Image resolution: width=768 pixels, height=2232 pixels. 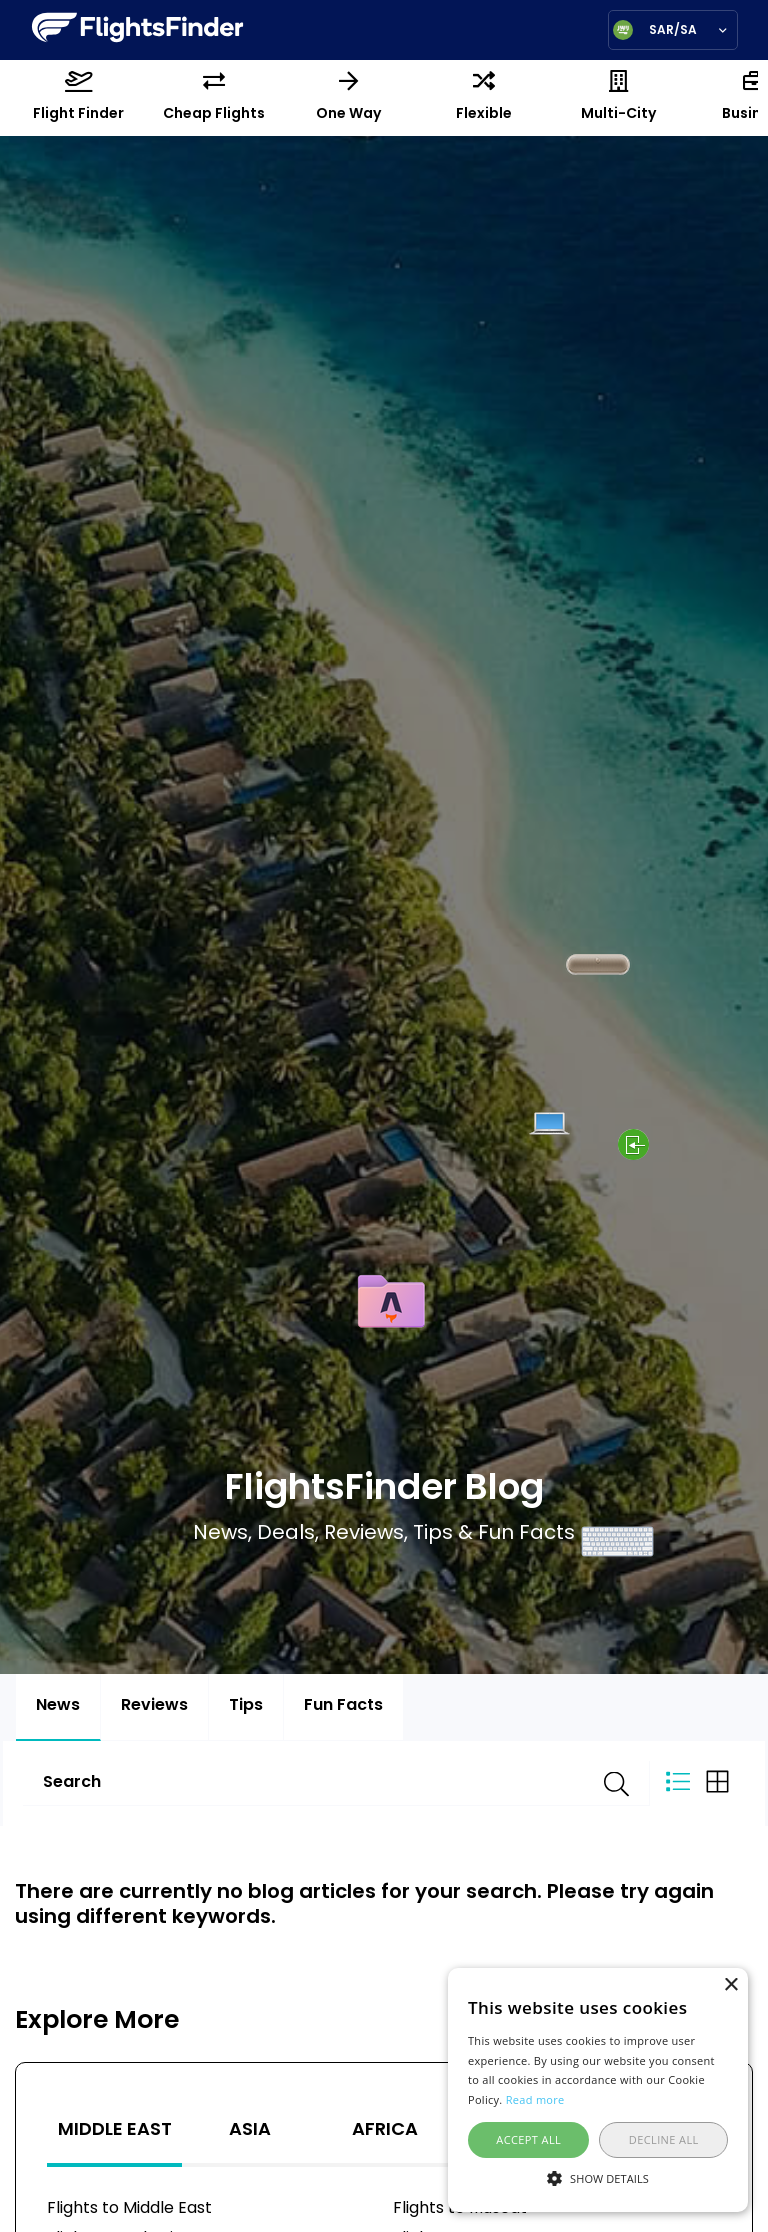 I want to click on log out of the current session, so click(x=634, y=1145).